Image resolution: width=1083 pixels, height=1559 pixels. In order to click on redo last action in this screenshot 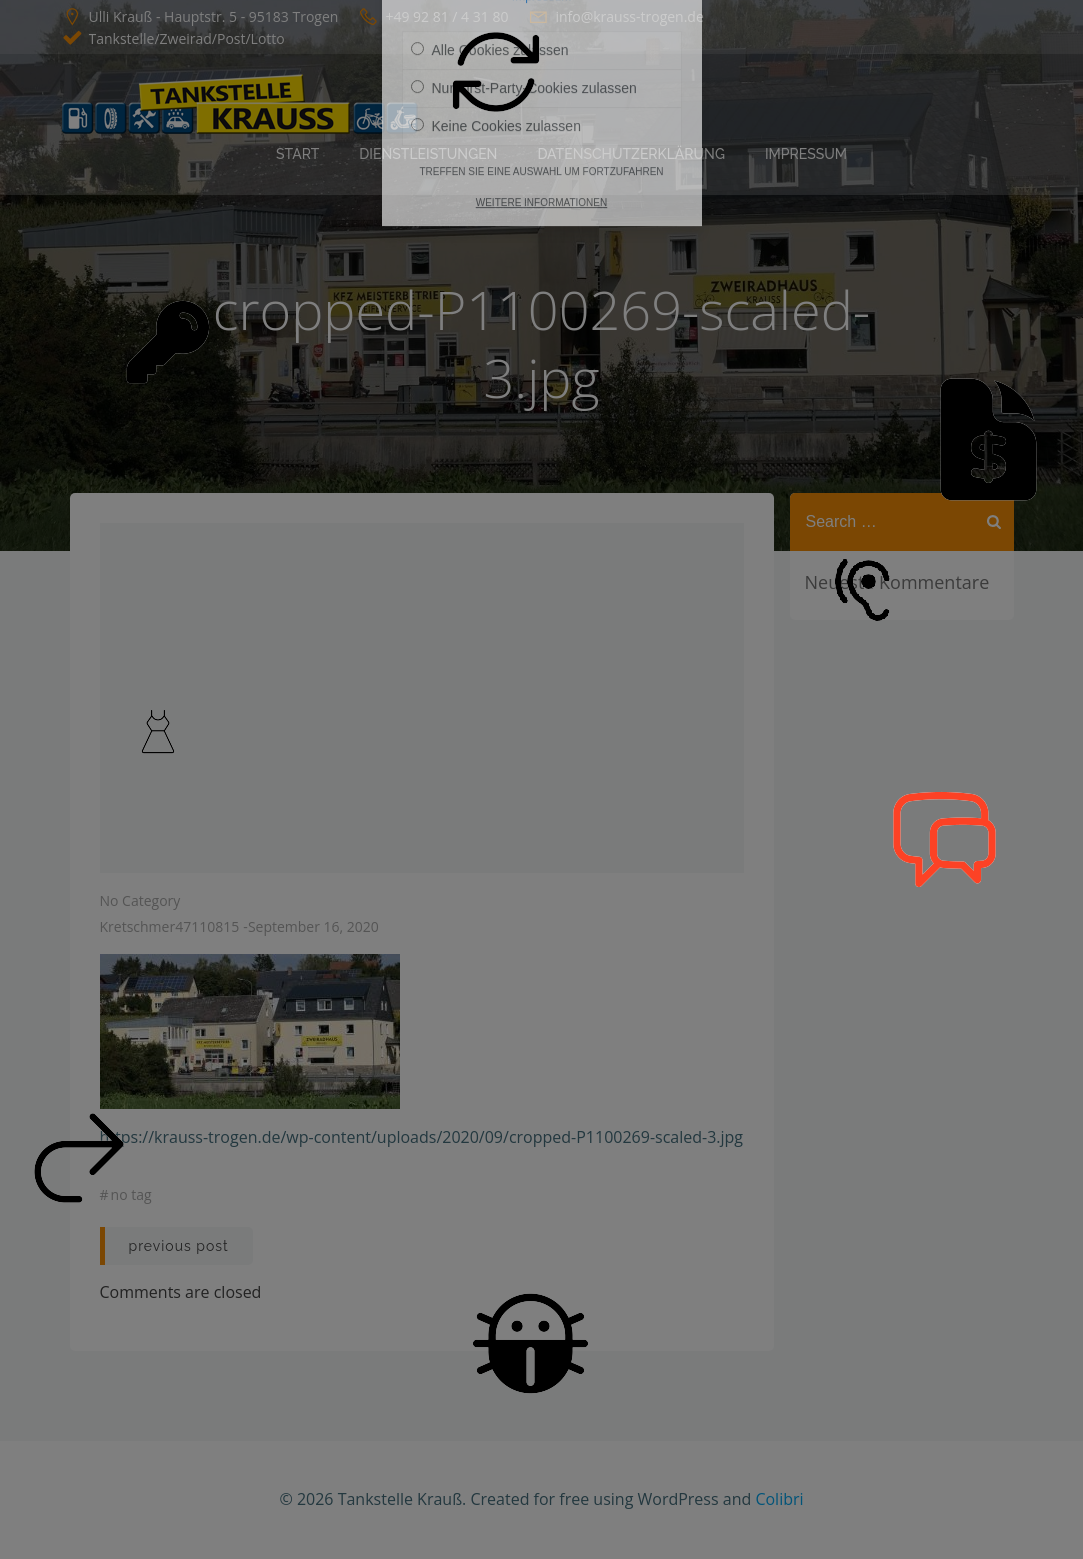, I will do `click(79, 1158)`.